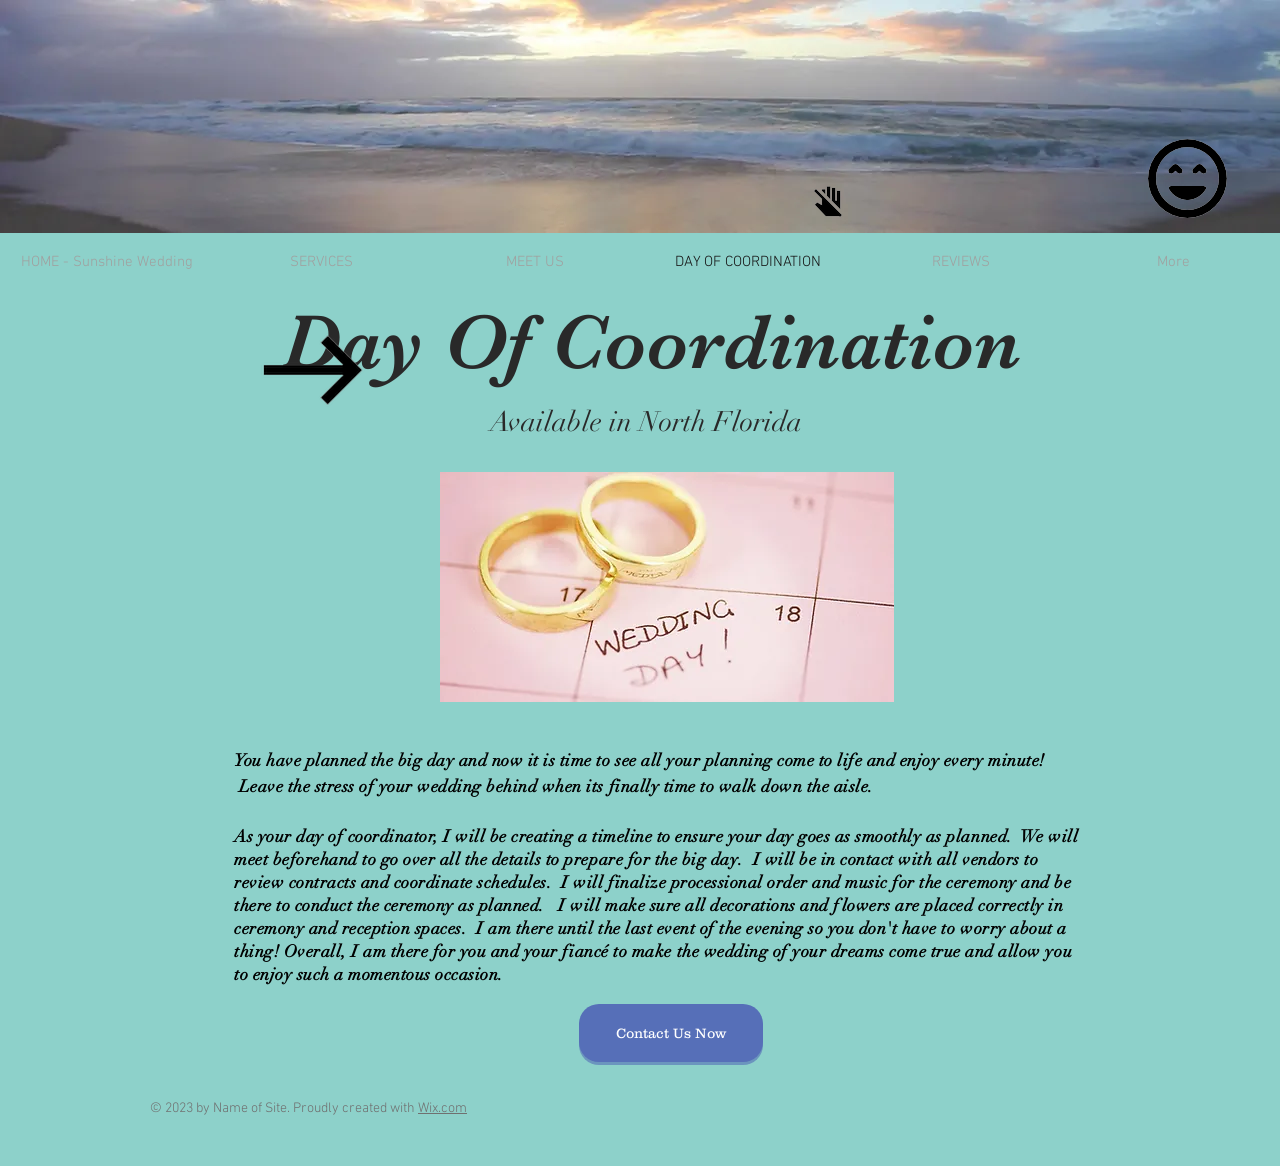 The width and height of the screenshot is (1280, 1166). What do you see at coordinates (313, 370) in the screenshot?
I see `navigate to the next item or screen` at bounding box center [313, 370].